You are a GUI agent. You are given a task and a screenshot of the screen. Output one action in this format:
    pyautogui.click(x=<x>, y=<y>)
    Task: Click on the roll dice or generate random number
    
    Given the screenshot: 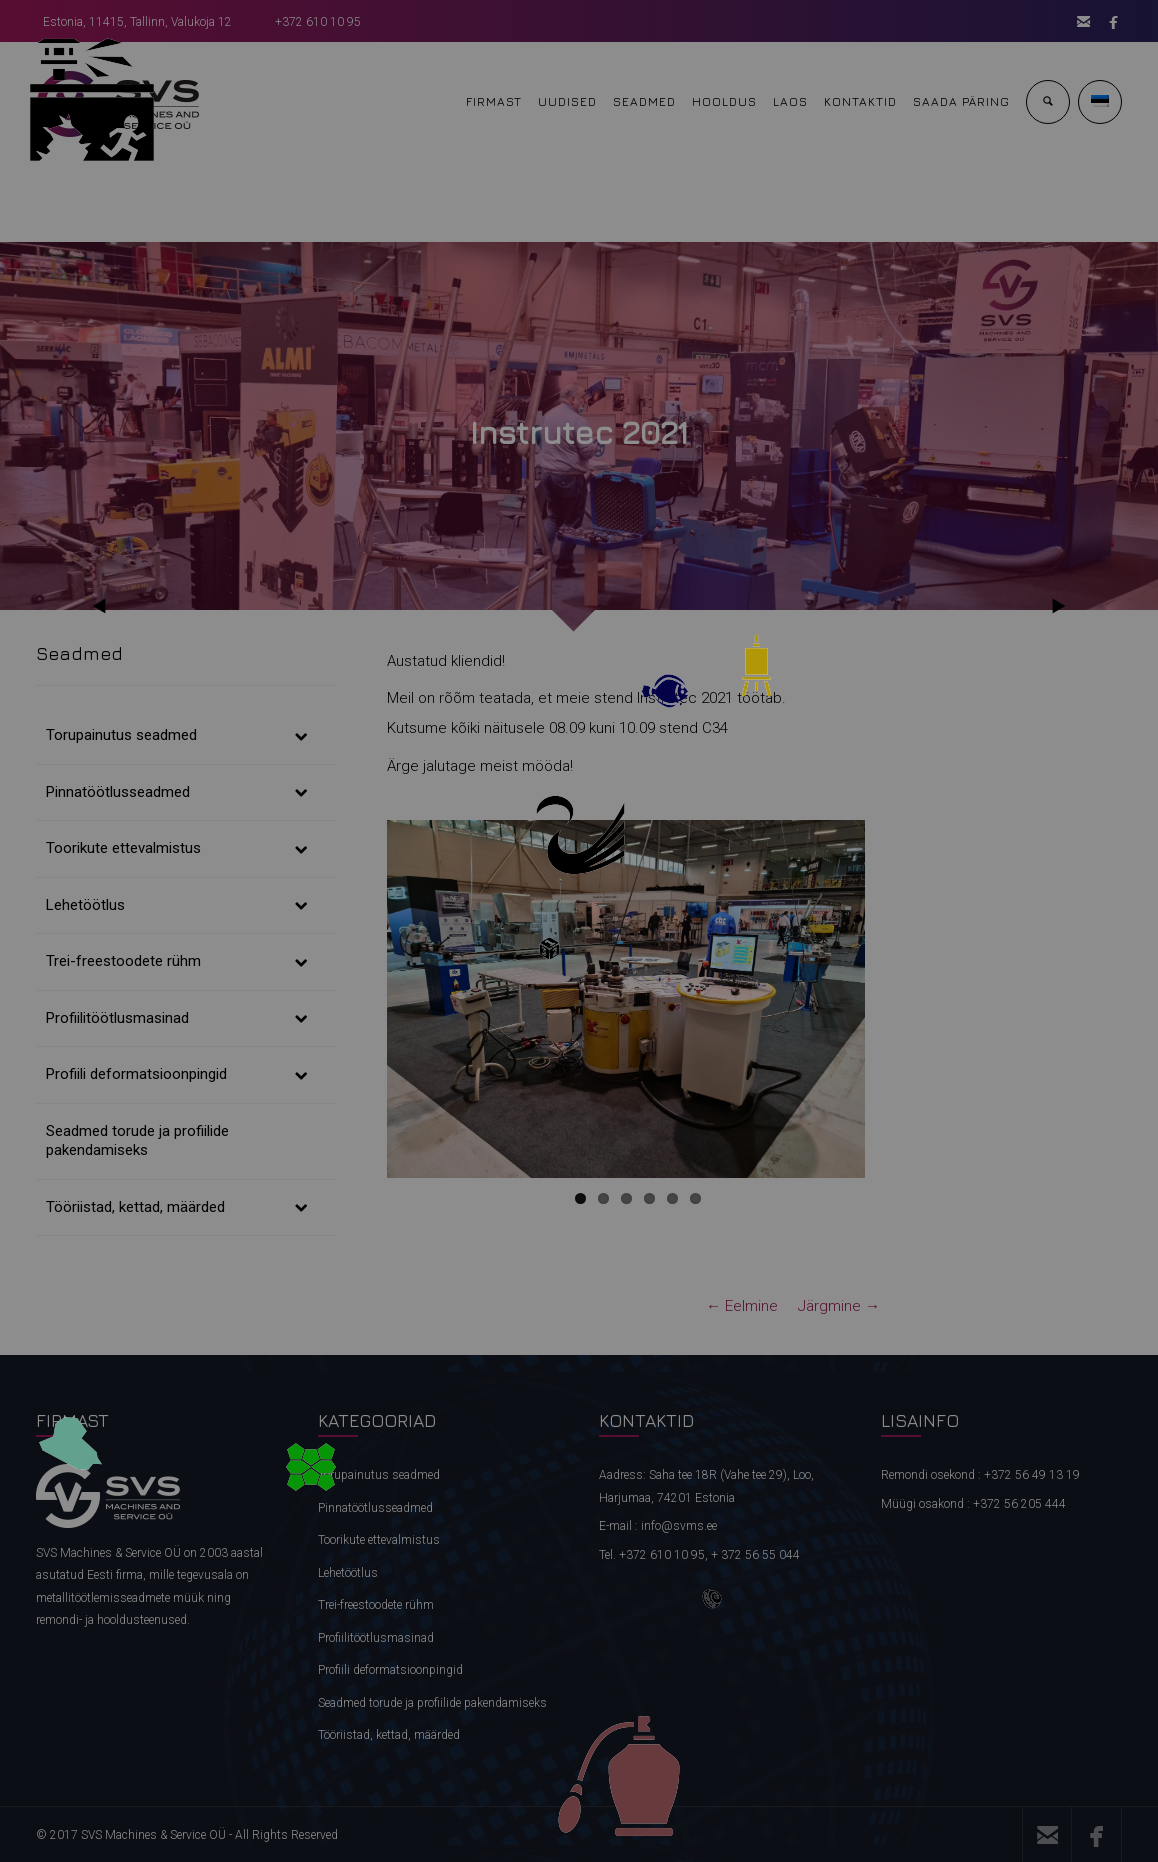 What is the action you would take?
    pyautogui.click(x=549, y=948)
    